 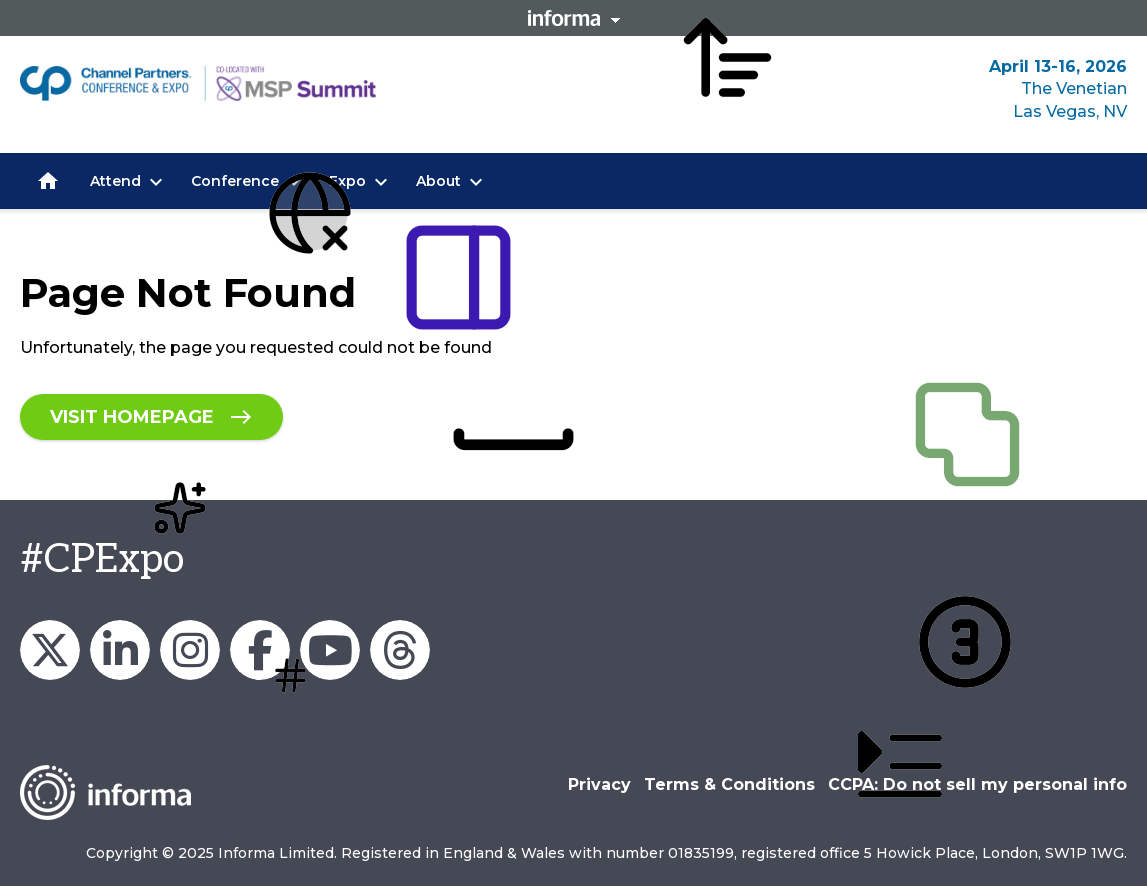 I want to click on add or browse hashtags, so click(x=290, y=675).